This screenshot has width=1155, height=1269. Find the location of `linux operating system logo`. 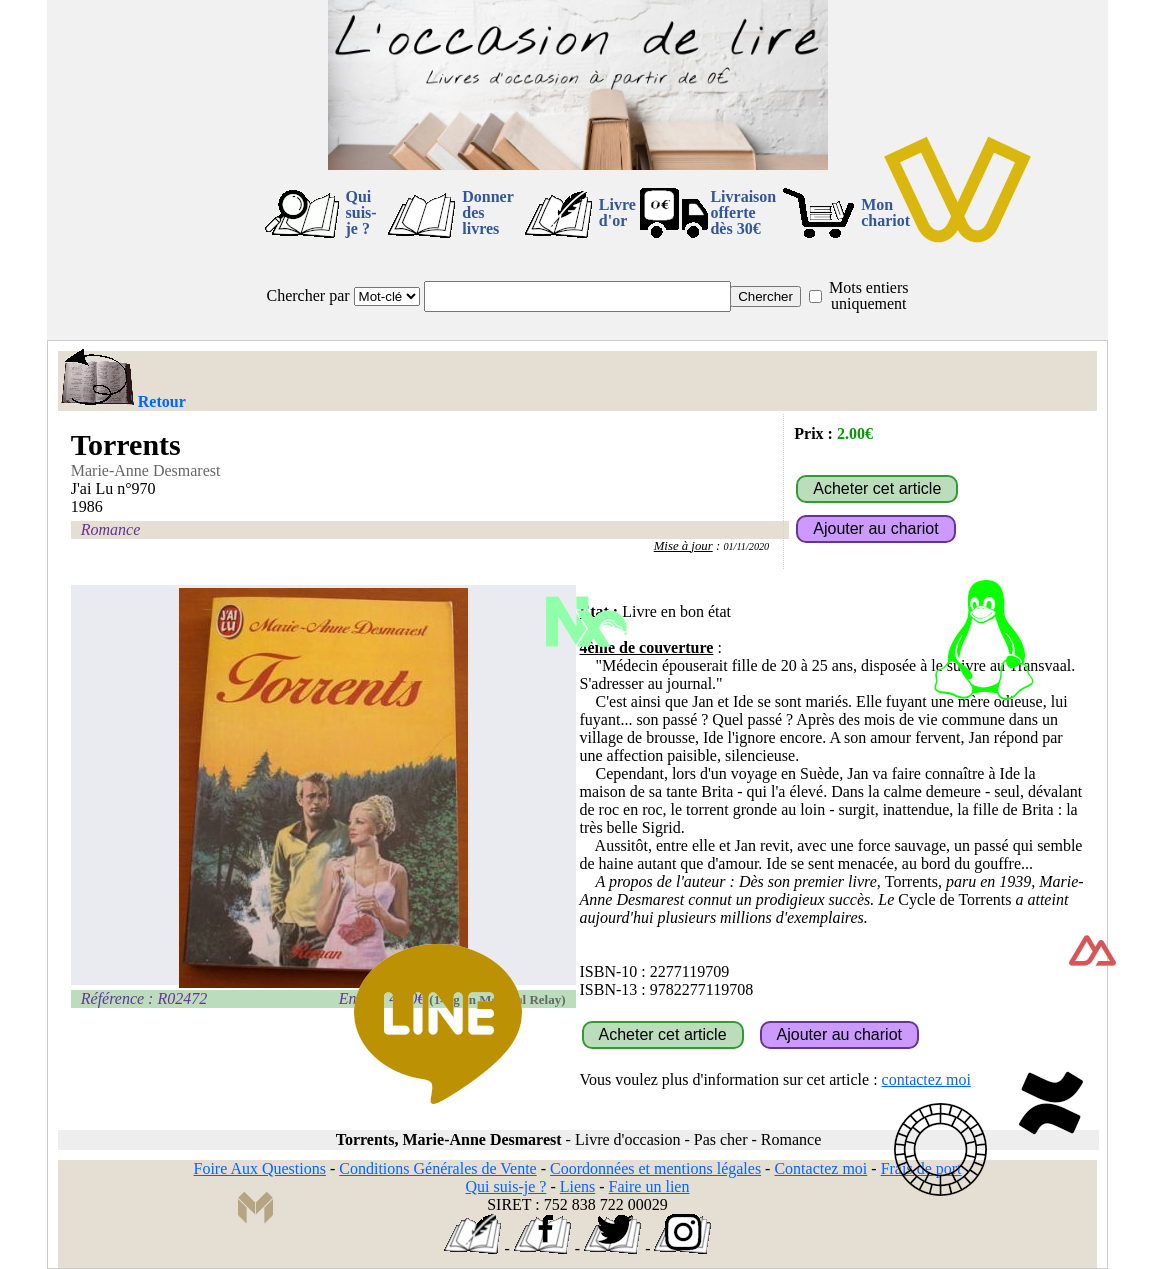

linux operating system logo is located at coordinates (984, 640).